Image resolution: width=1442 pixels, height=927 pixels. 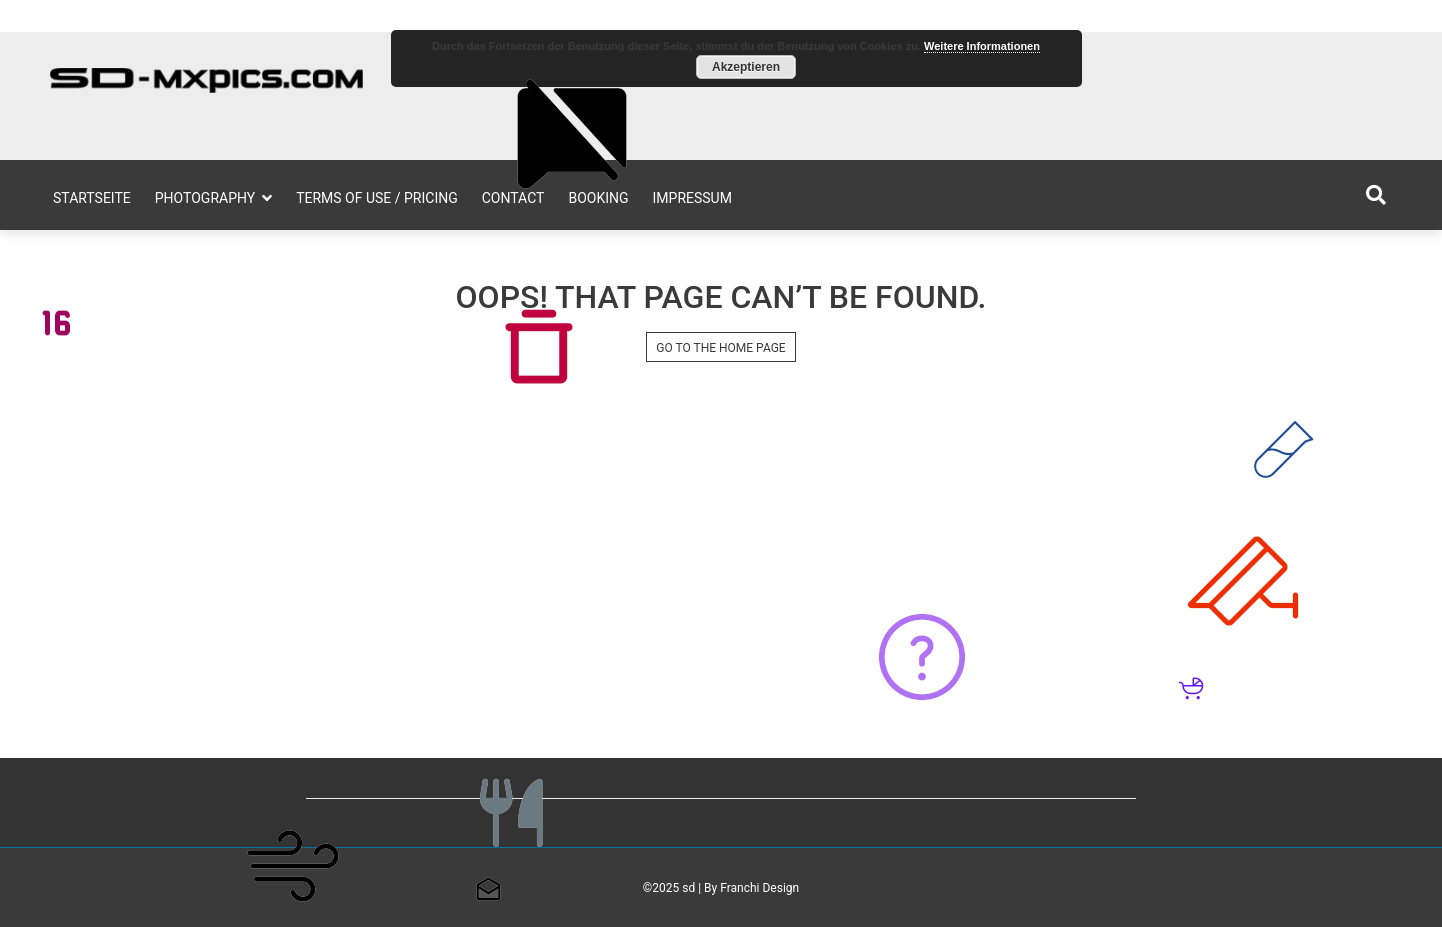 I want to click on delete item, so click(x=539, y=350).